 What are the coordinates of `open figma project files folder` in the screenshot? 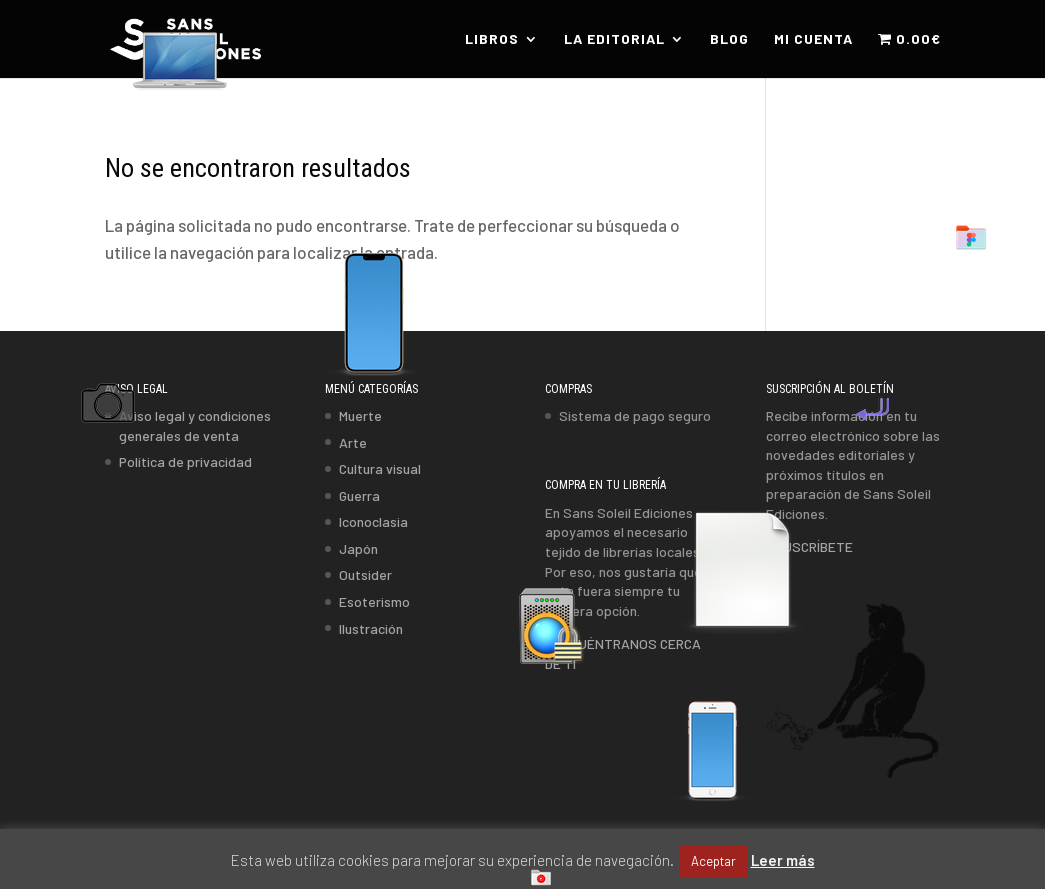 It's located at (971, 238).